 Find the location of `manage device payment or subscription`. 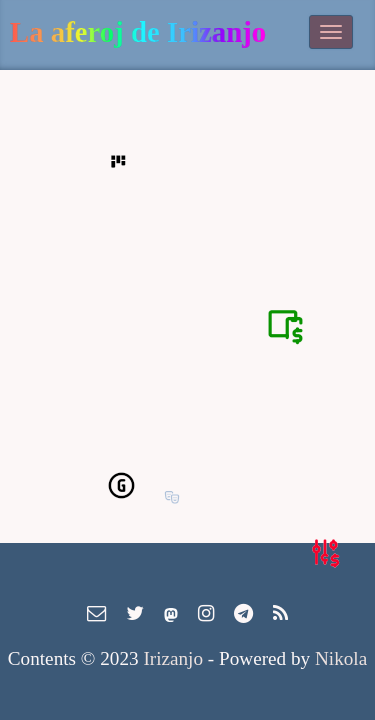

manage device payment or subscription is located at coordinates (285, 325).